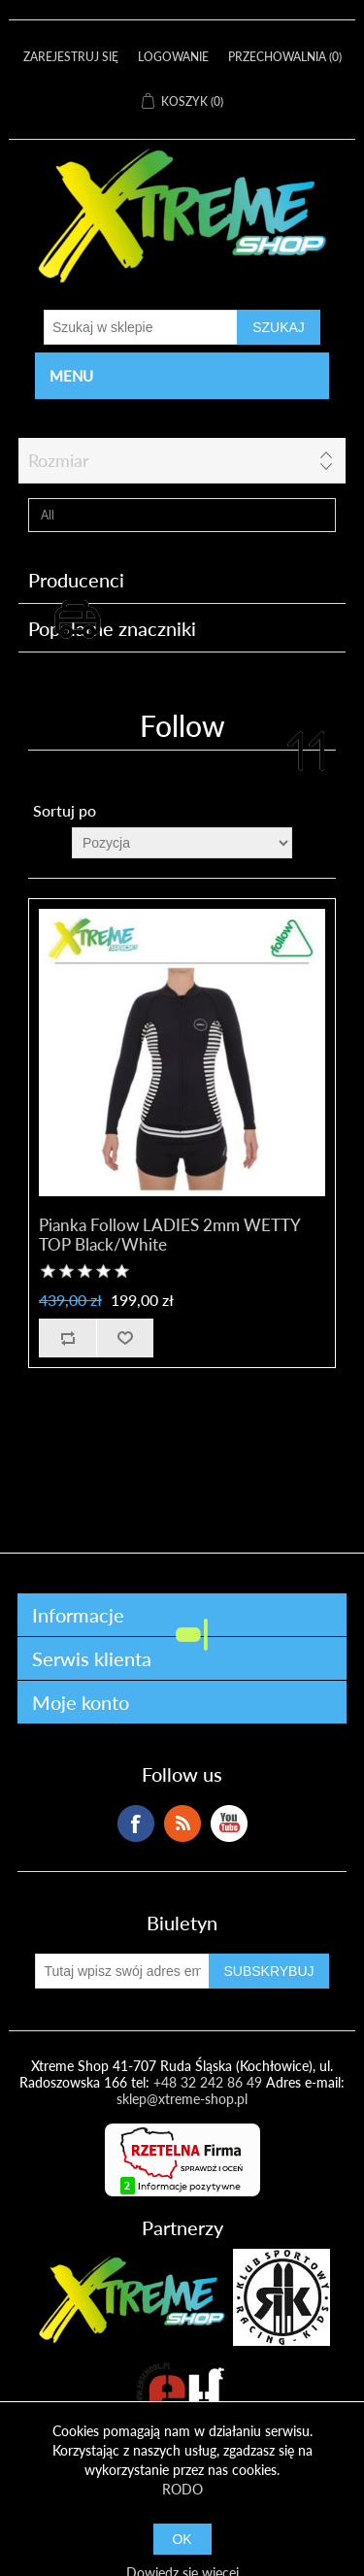  What do you see at coordinates (78, 620) in the screenshot?
I see `browse RV or camper van rentals` at bounding box center [78, 620].